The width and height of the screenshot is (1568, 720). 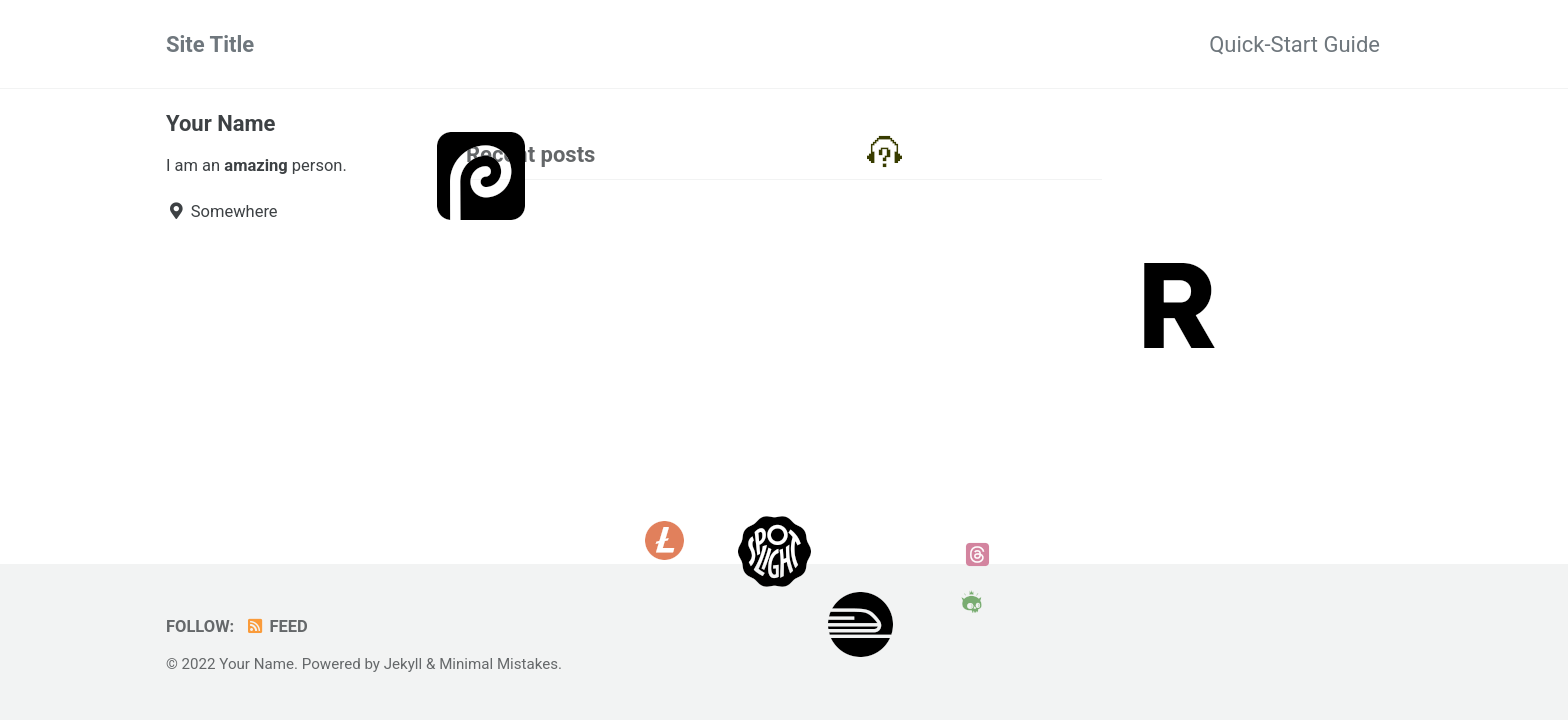 I want to click on litecoin cryptocurrency logo, so click(x=664, y=540).